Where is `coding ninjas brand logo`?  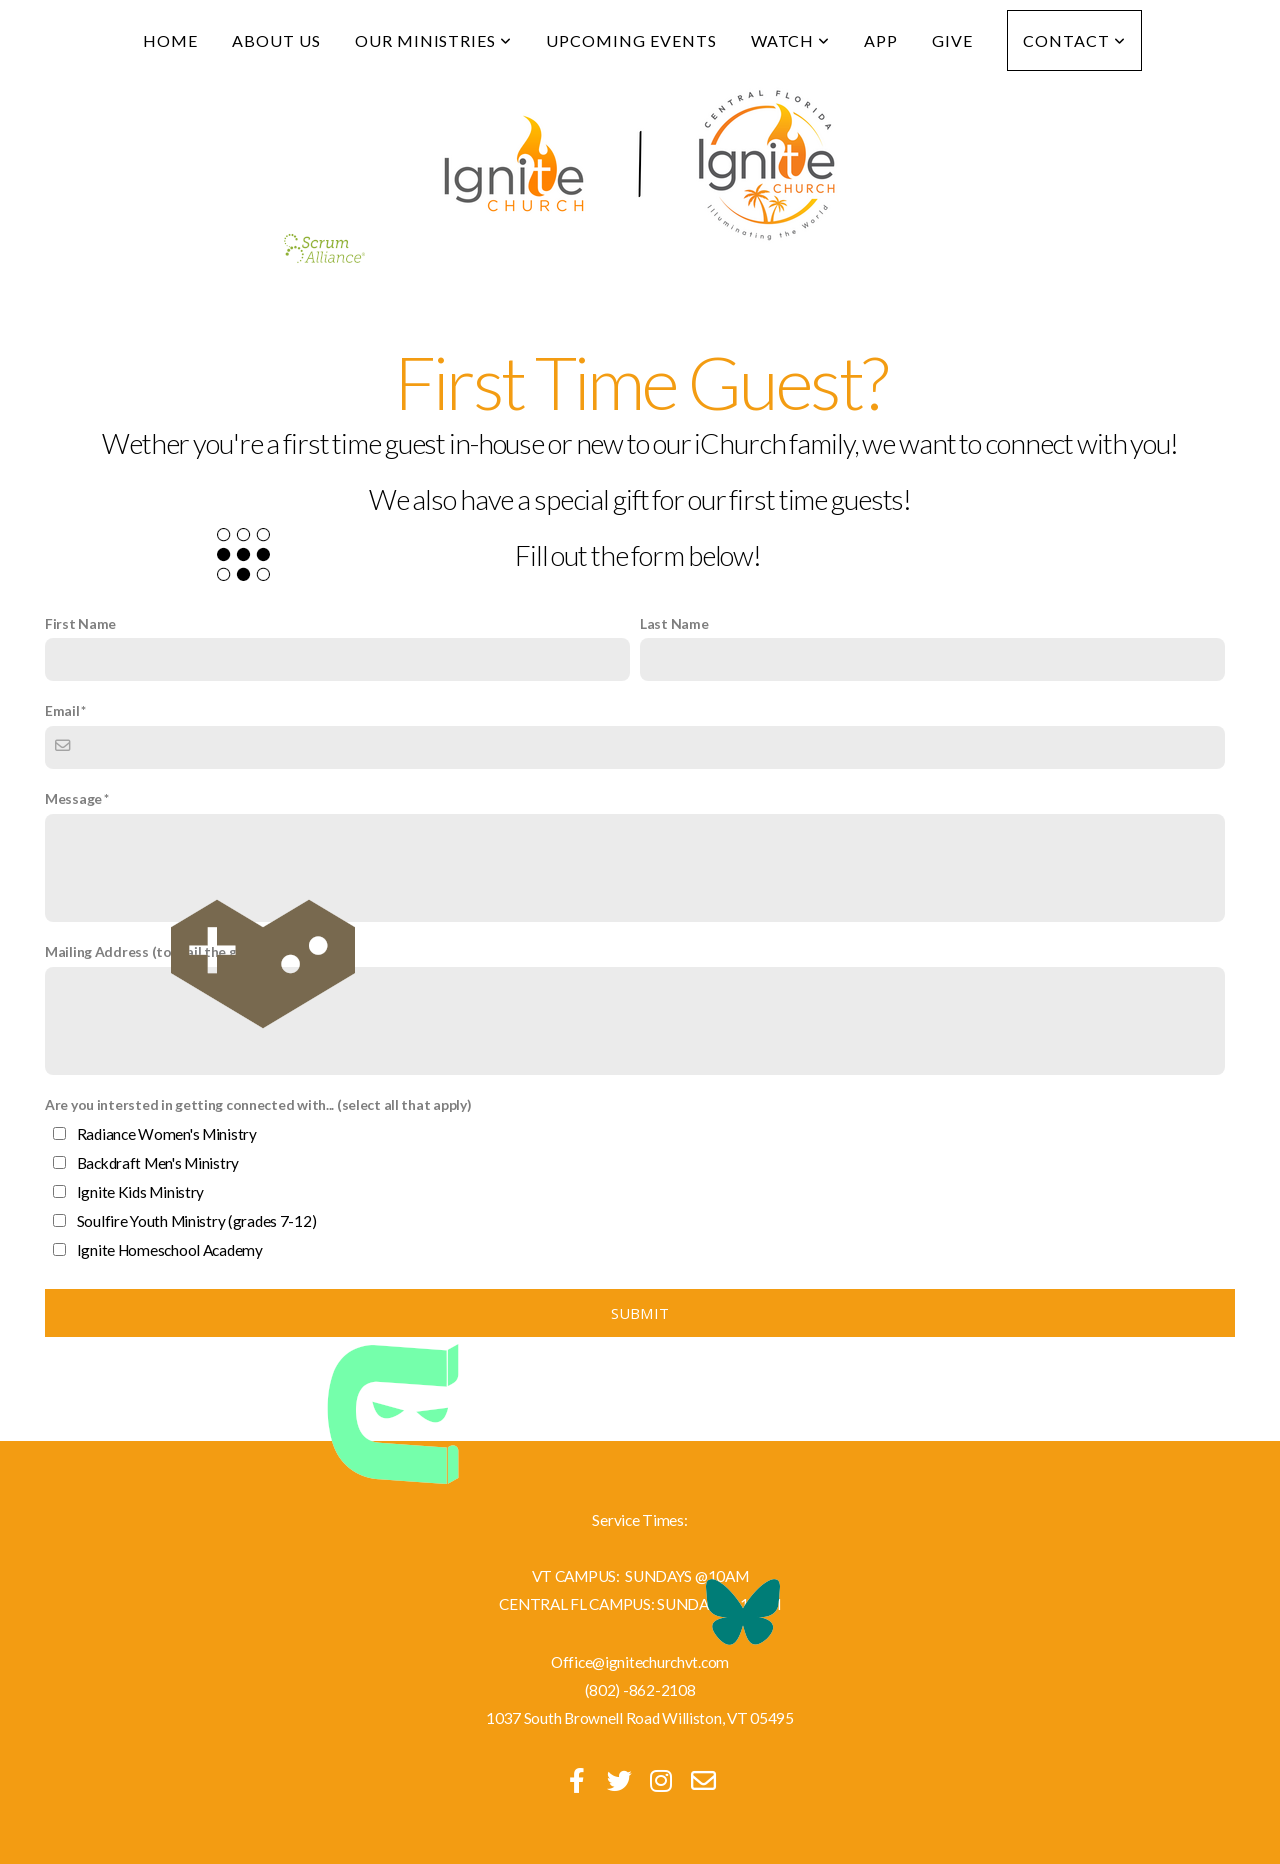
coding ninjas brand logo is located at coordinates (393, 1414).